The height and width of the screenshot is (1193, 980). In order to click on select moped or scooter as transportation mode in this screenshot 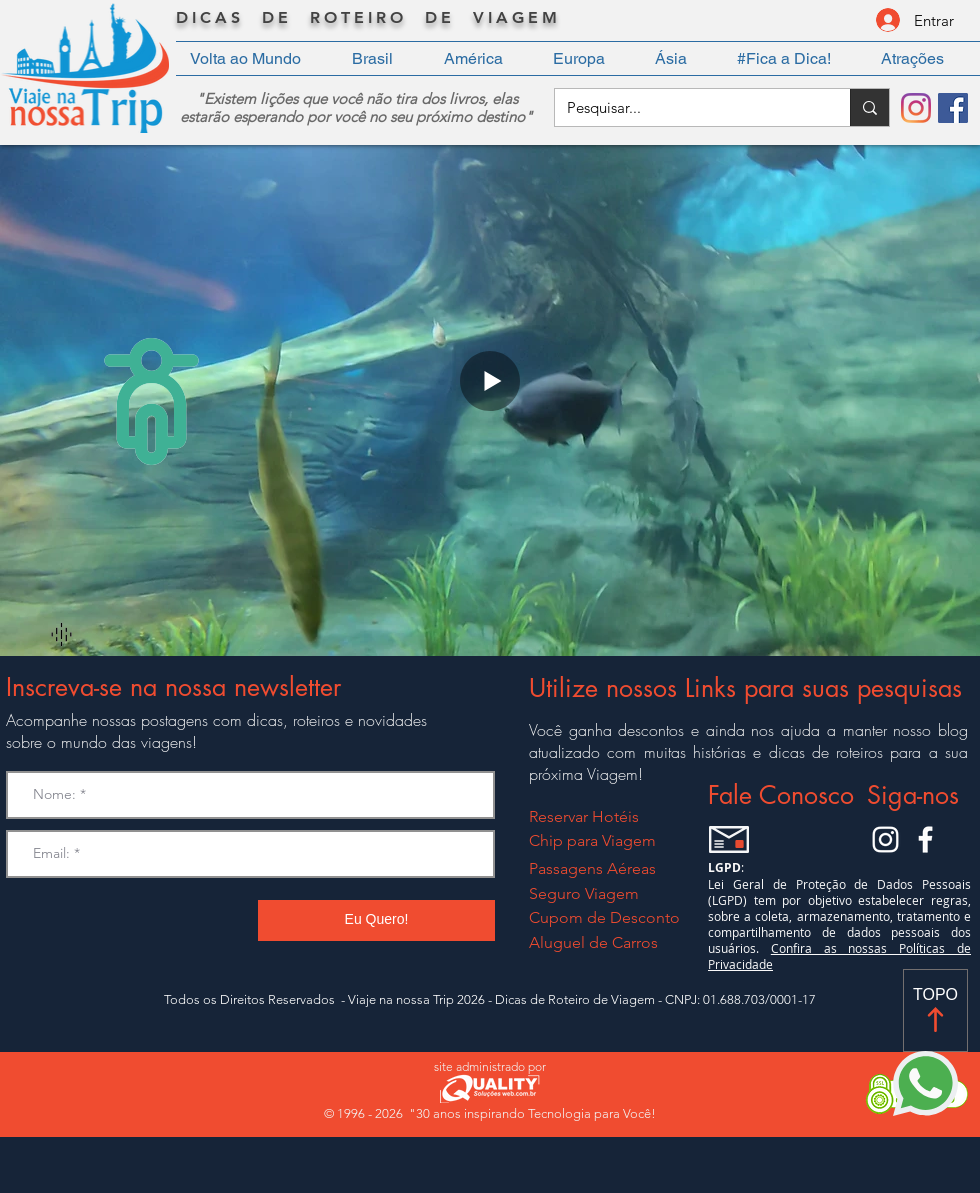, I will do `click(151, 401)`.